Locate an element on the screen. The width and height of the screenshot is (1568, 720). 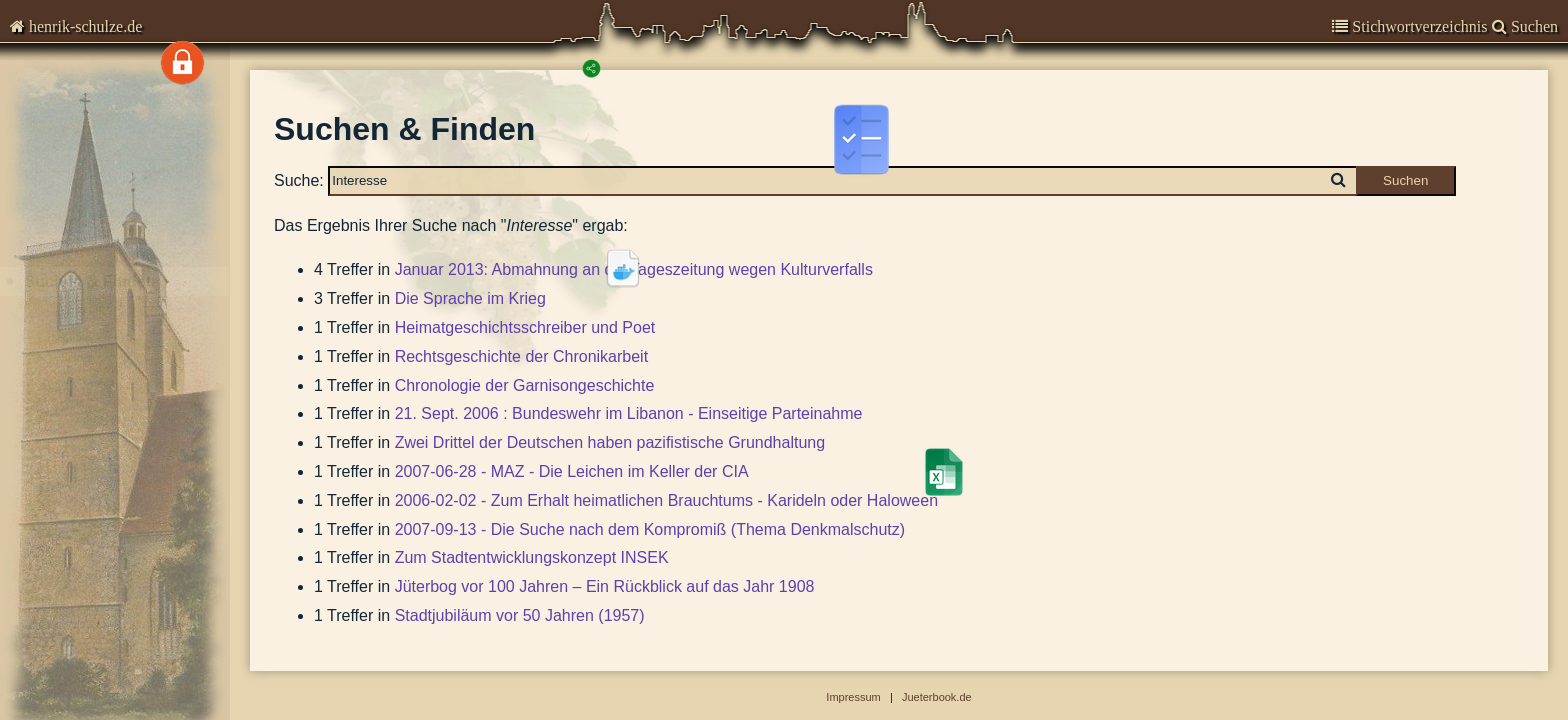
access sharing and network preferences is located at coordinates (591, 68).